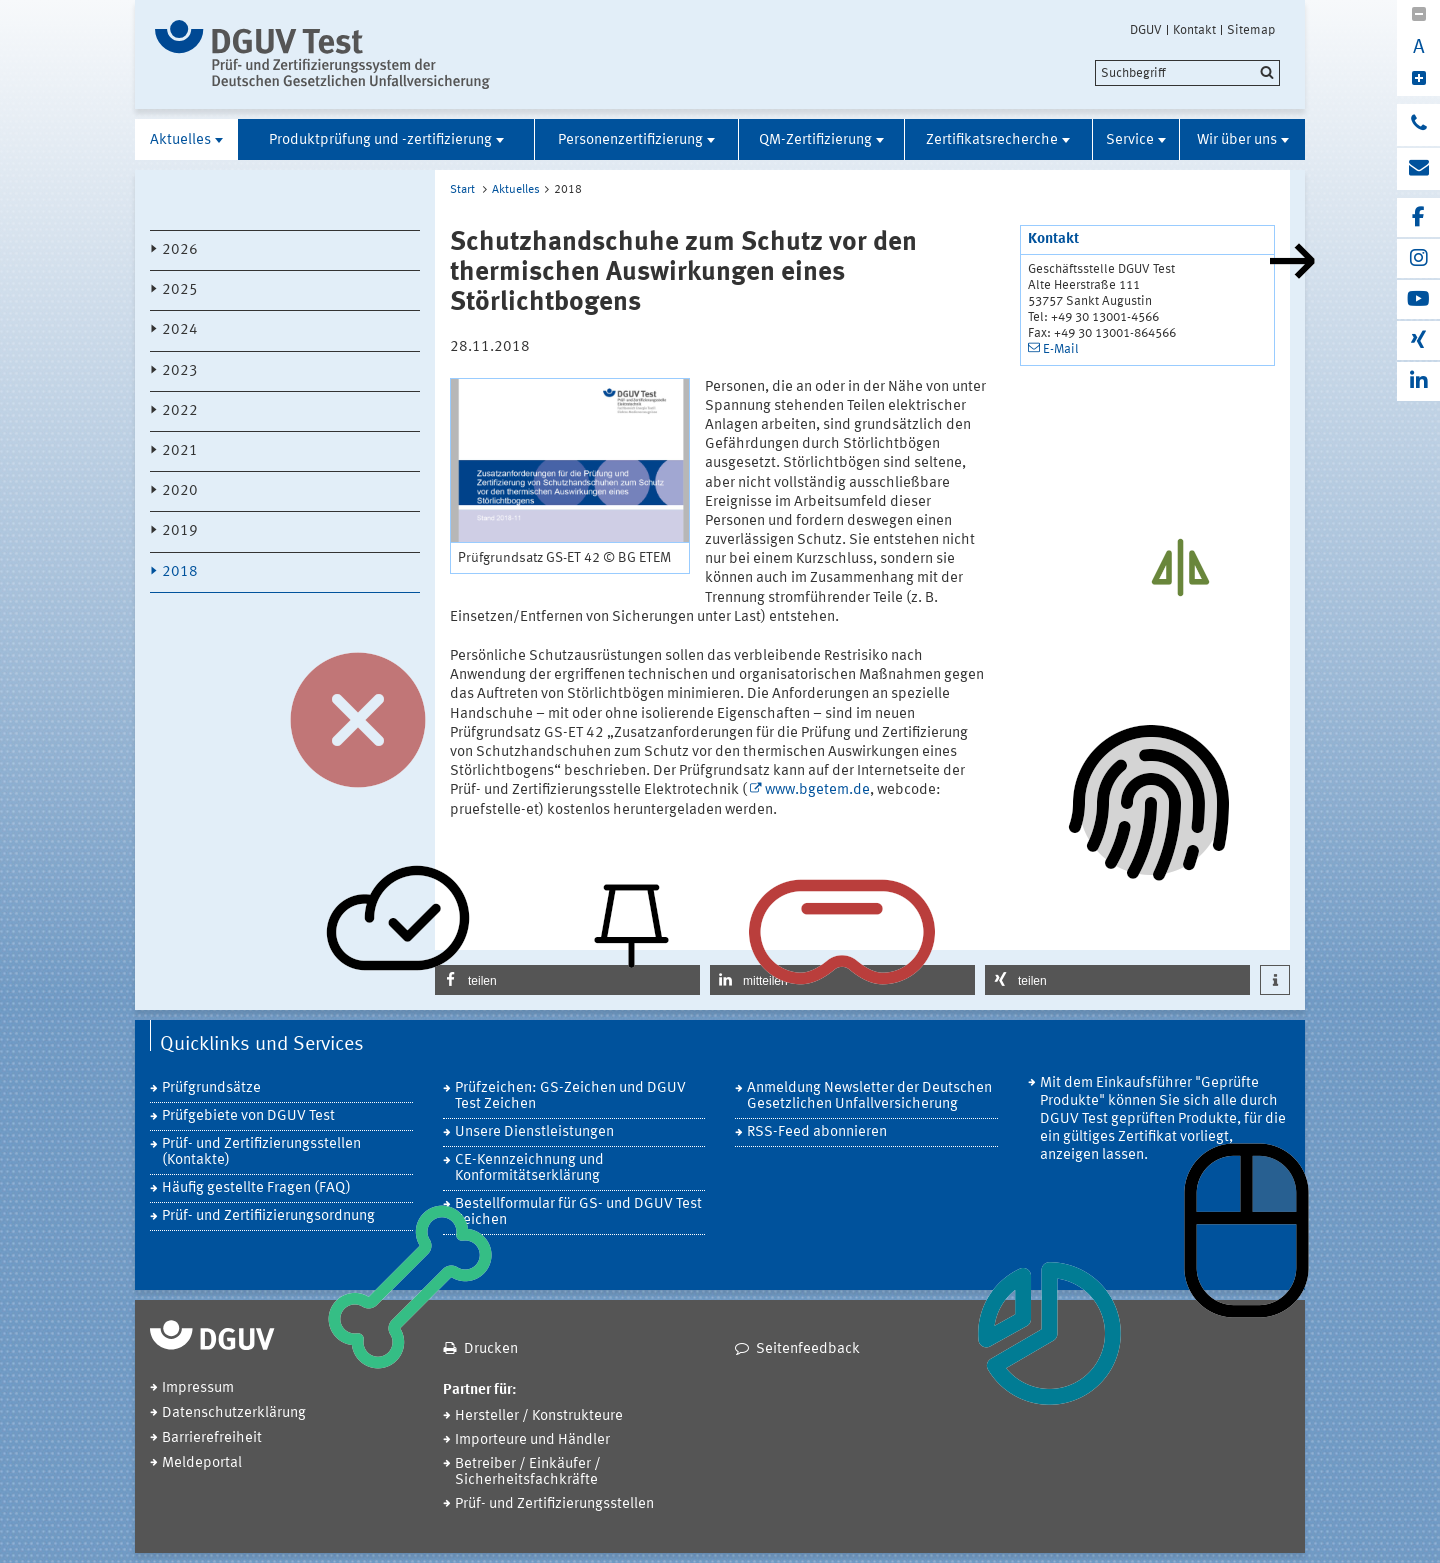 Image resolution: width=1440 pixels, height=1563 pixels. I want to click on access virtual reality or VR settings, so click(842, 932).